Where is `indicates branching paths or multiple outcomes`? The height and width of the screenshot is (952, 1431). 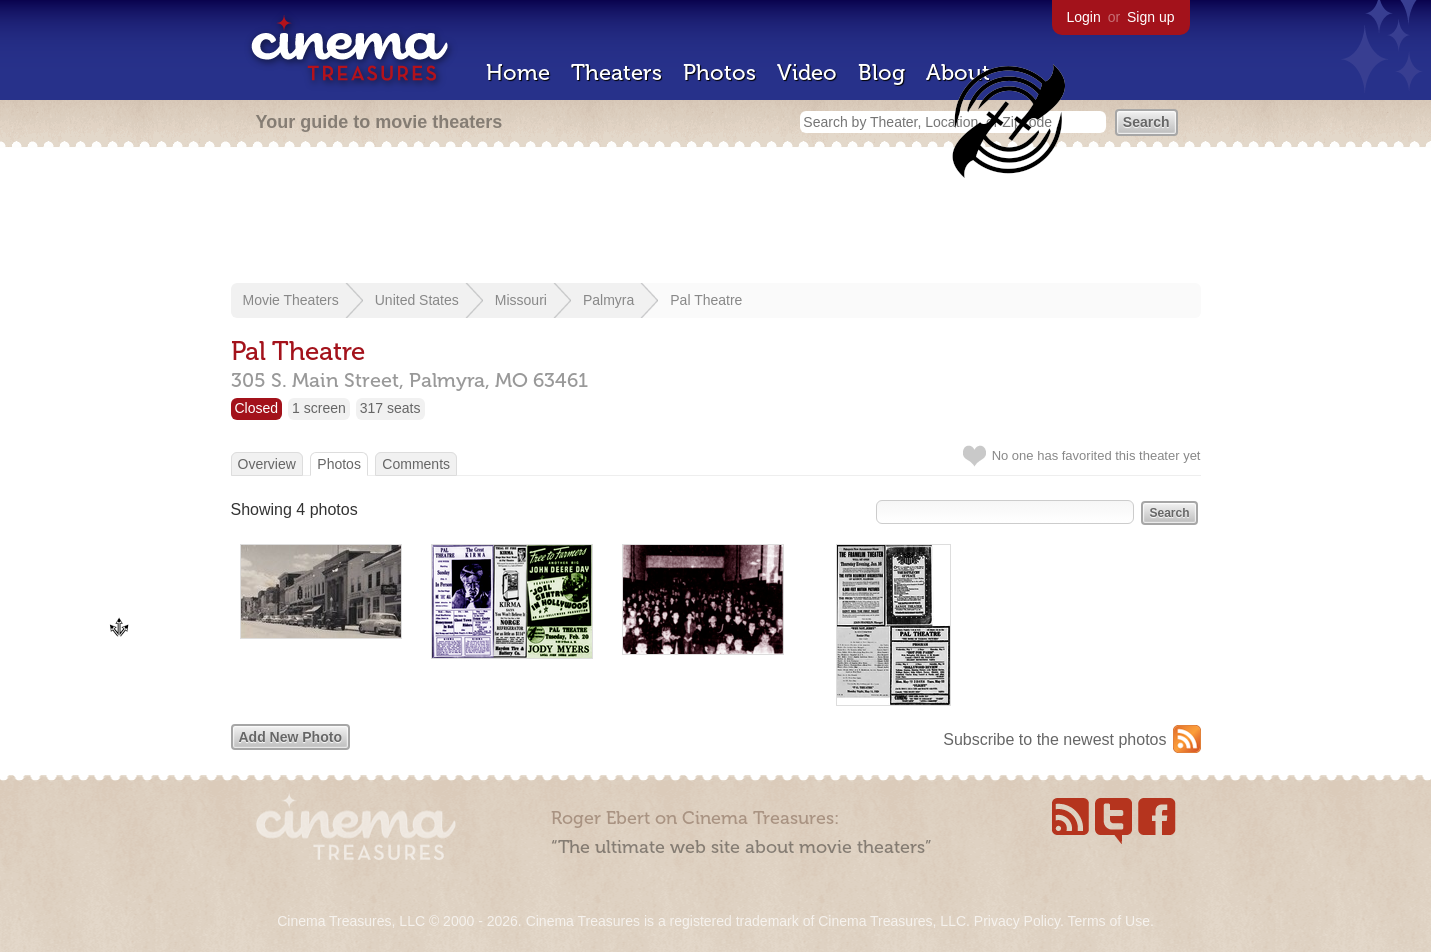 indicates branching paths or multiple outcomes is located at coordinates (119, 627).